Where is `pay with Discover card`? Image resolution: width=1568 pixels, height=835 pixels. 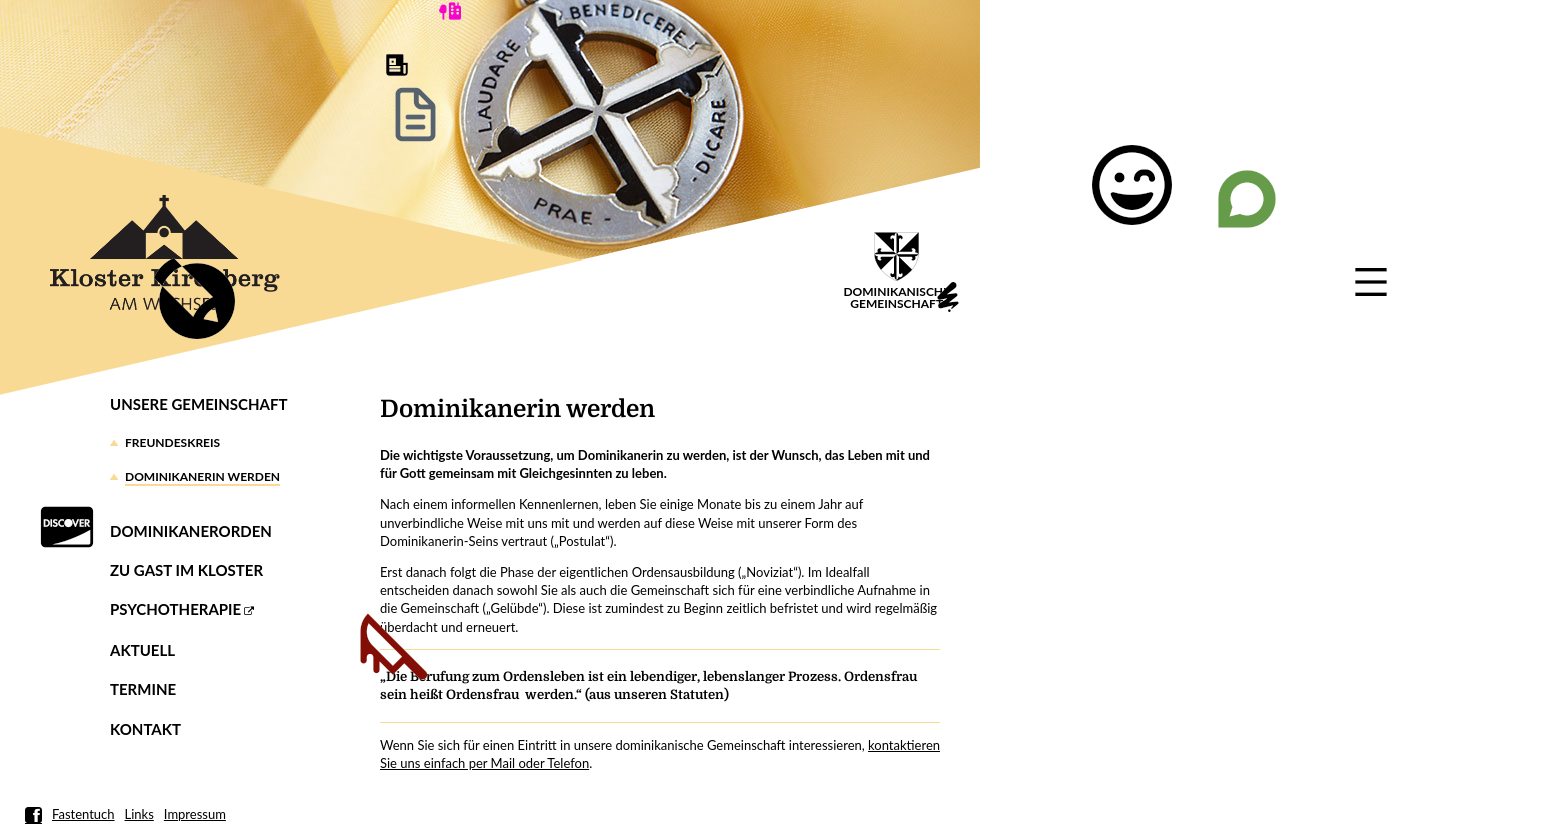
pay with Discover card is located at coordinates (67, 527).